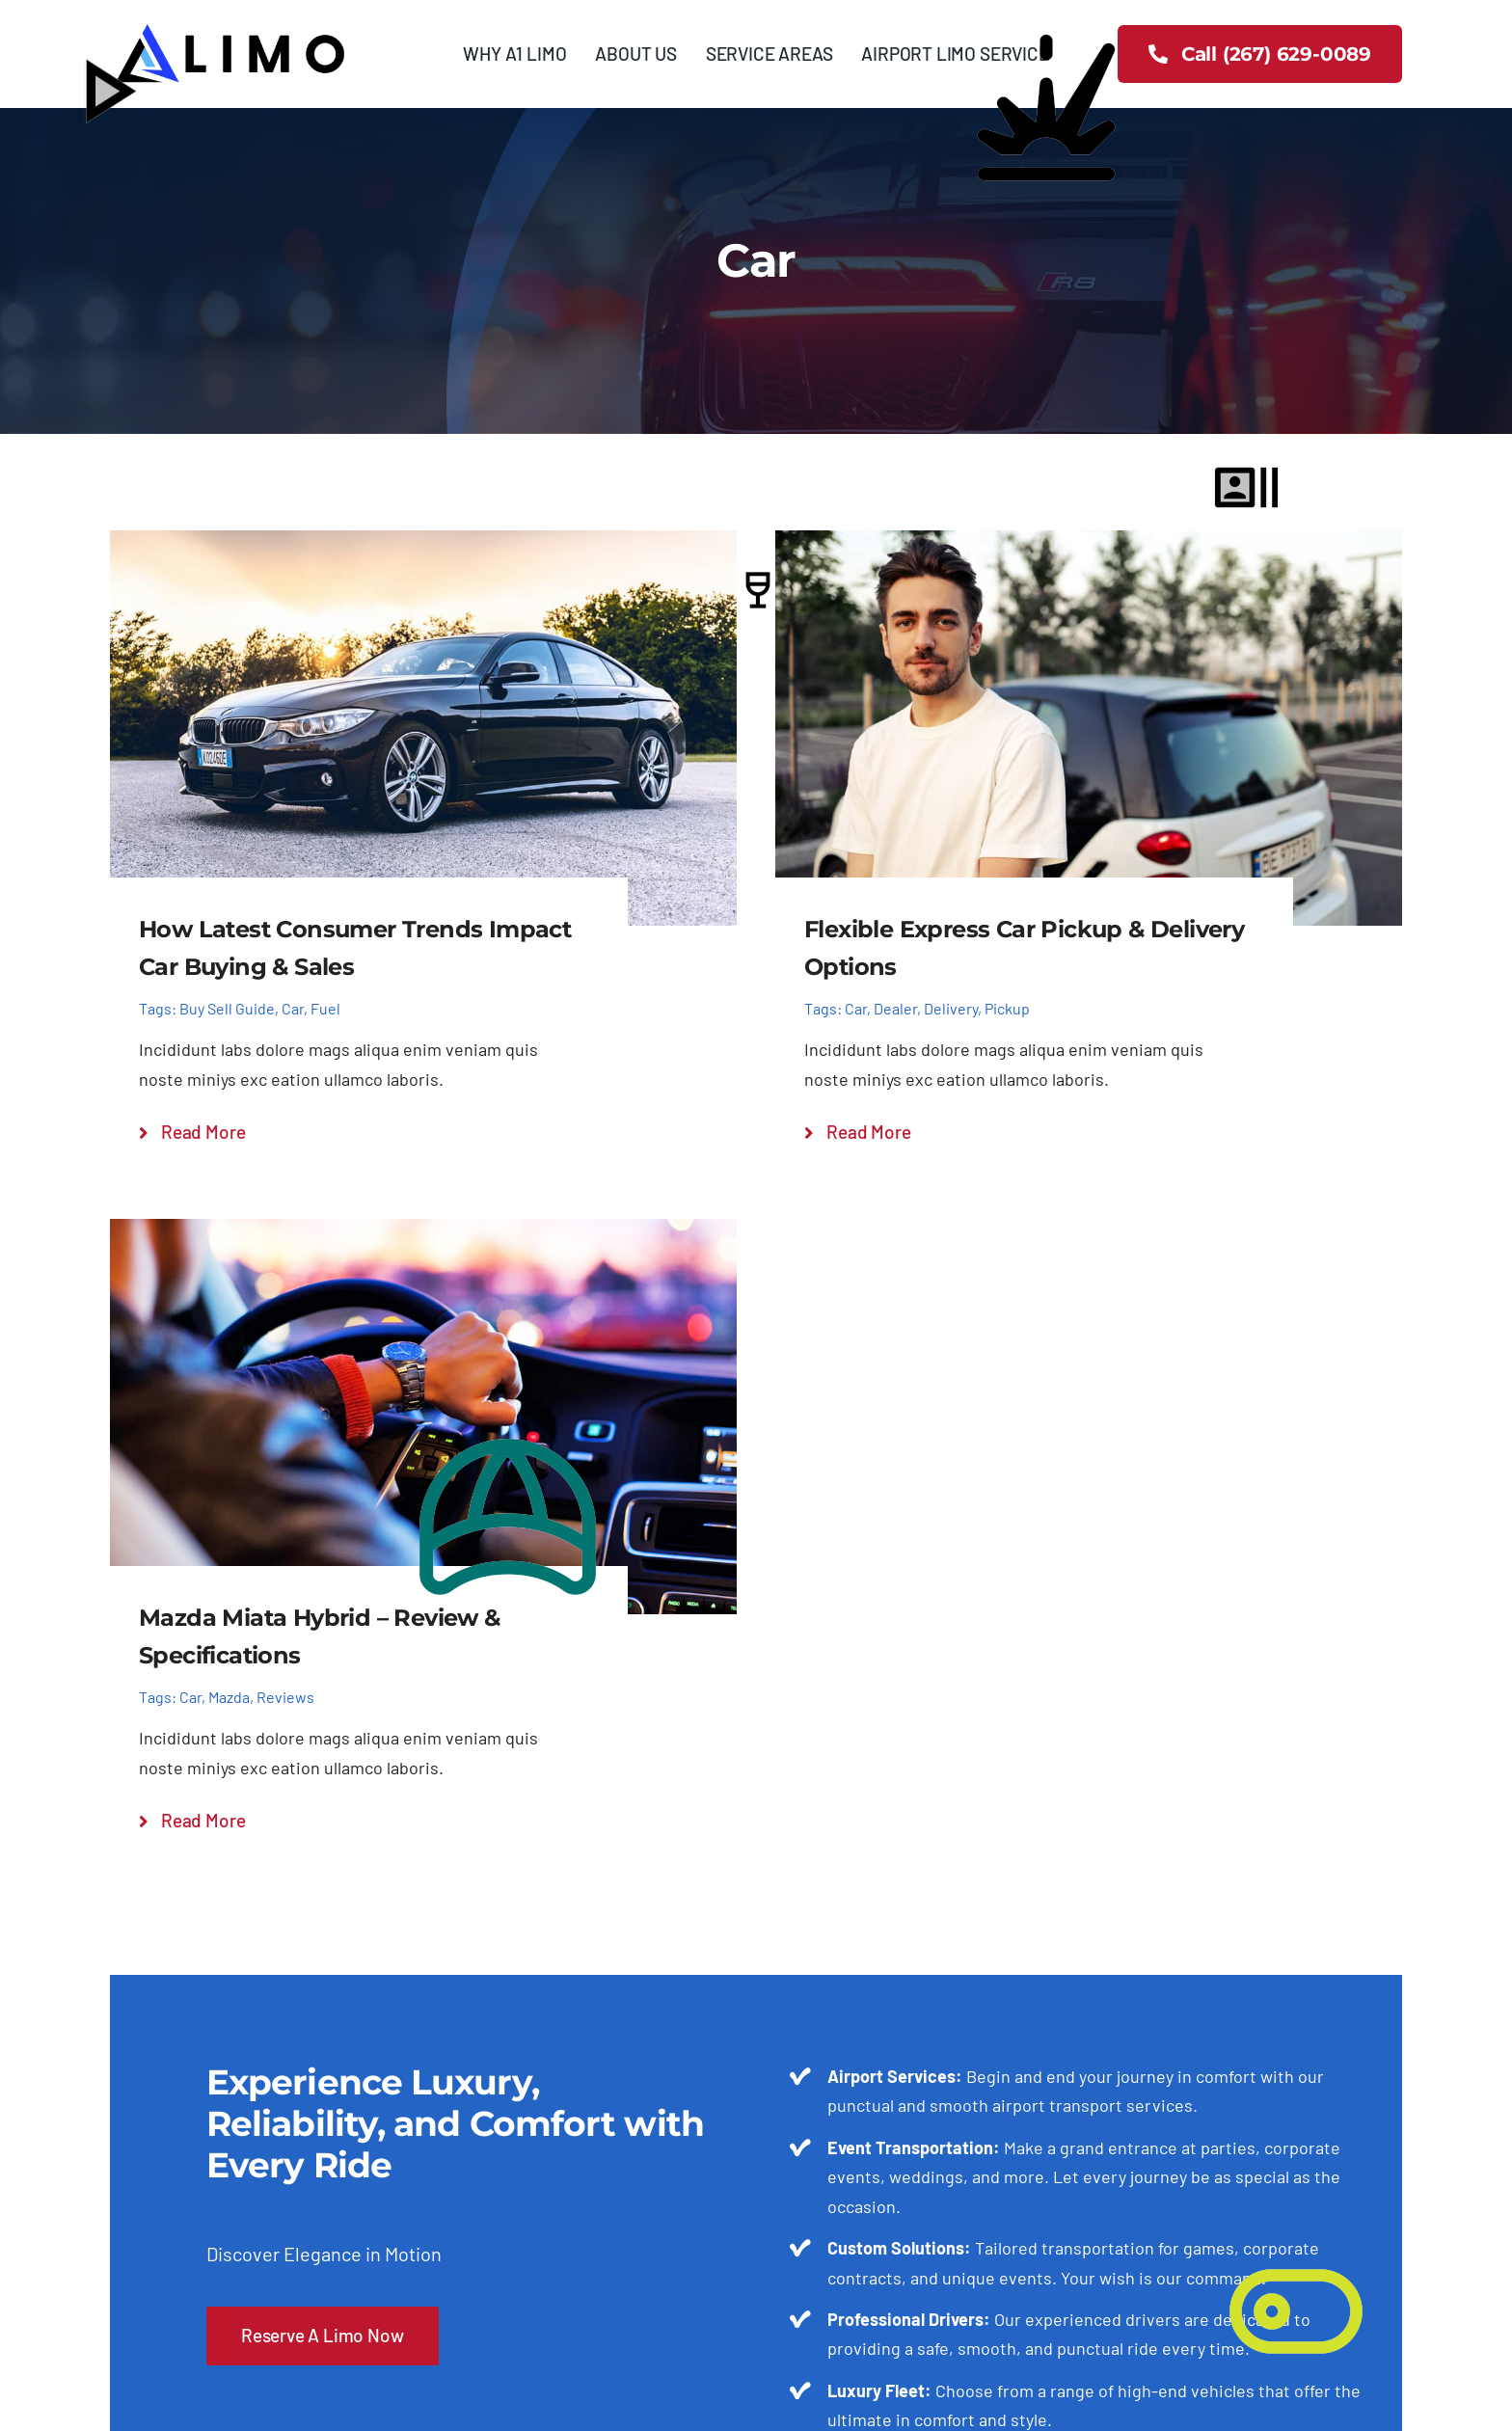 The height and width of the screenshot is (2431, 1512). I want to click on find nearby wine bars or restaurants, so click(758, 590).